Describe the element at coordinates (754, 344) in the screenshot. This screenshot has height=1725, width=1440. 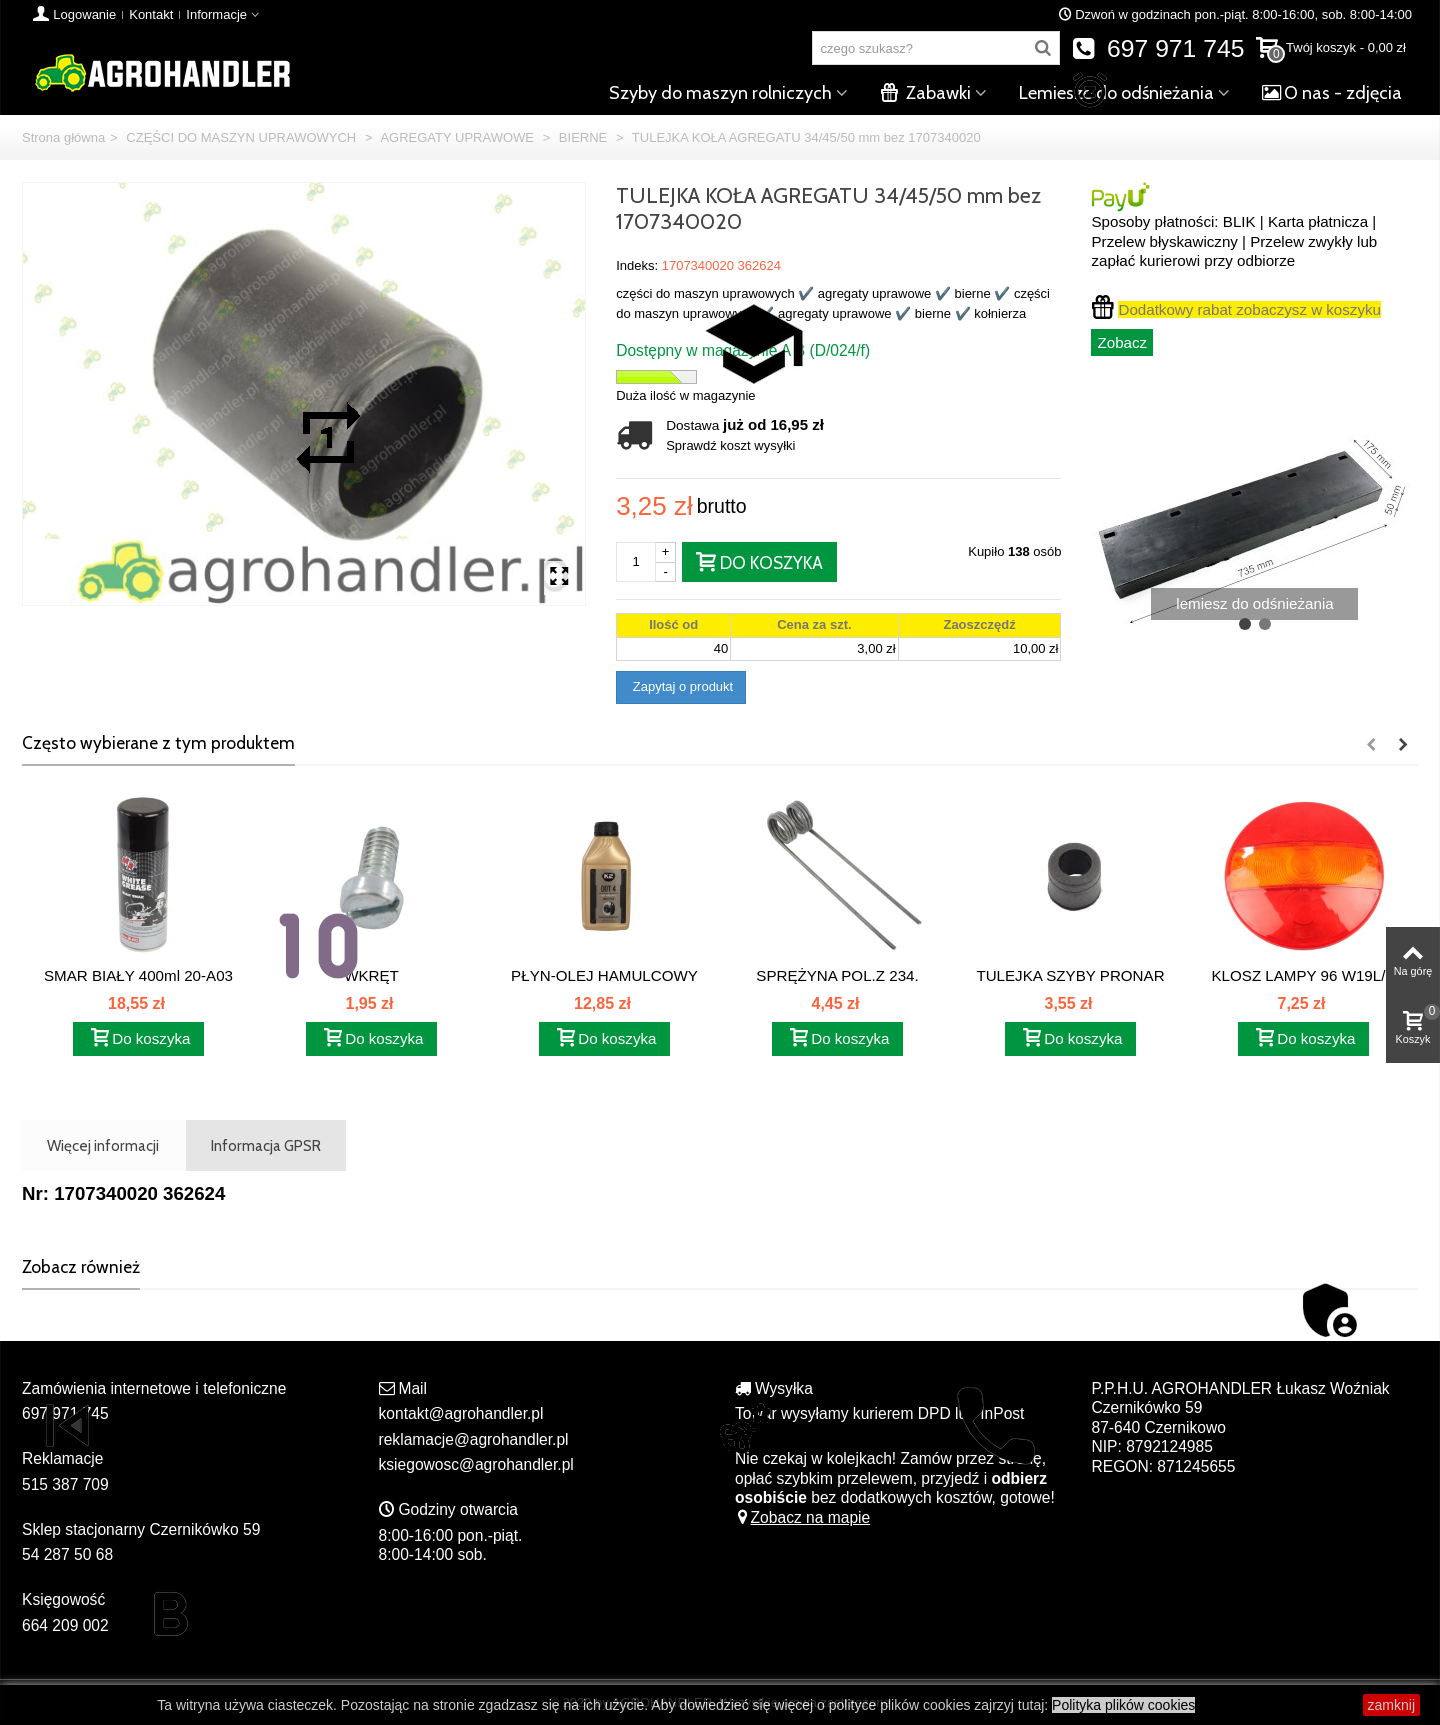
I see `access education or school-related content` at that location.